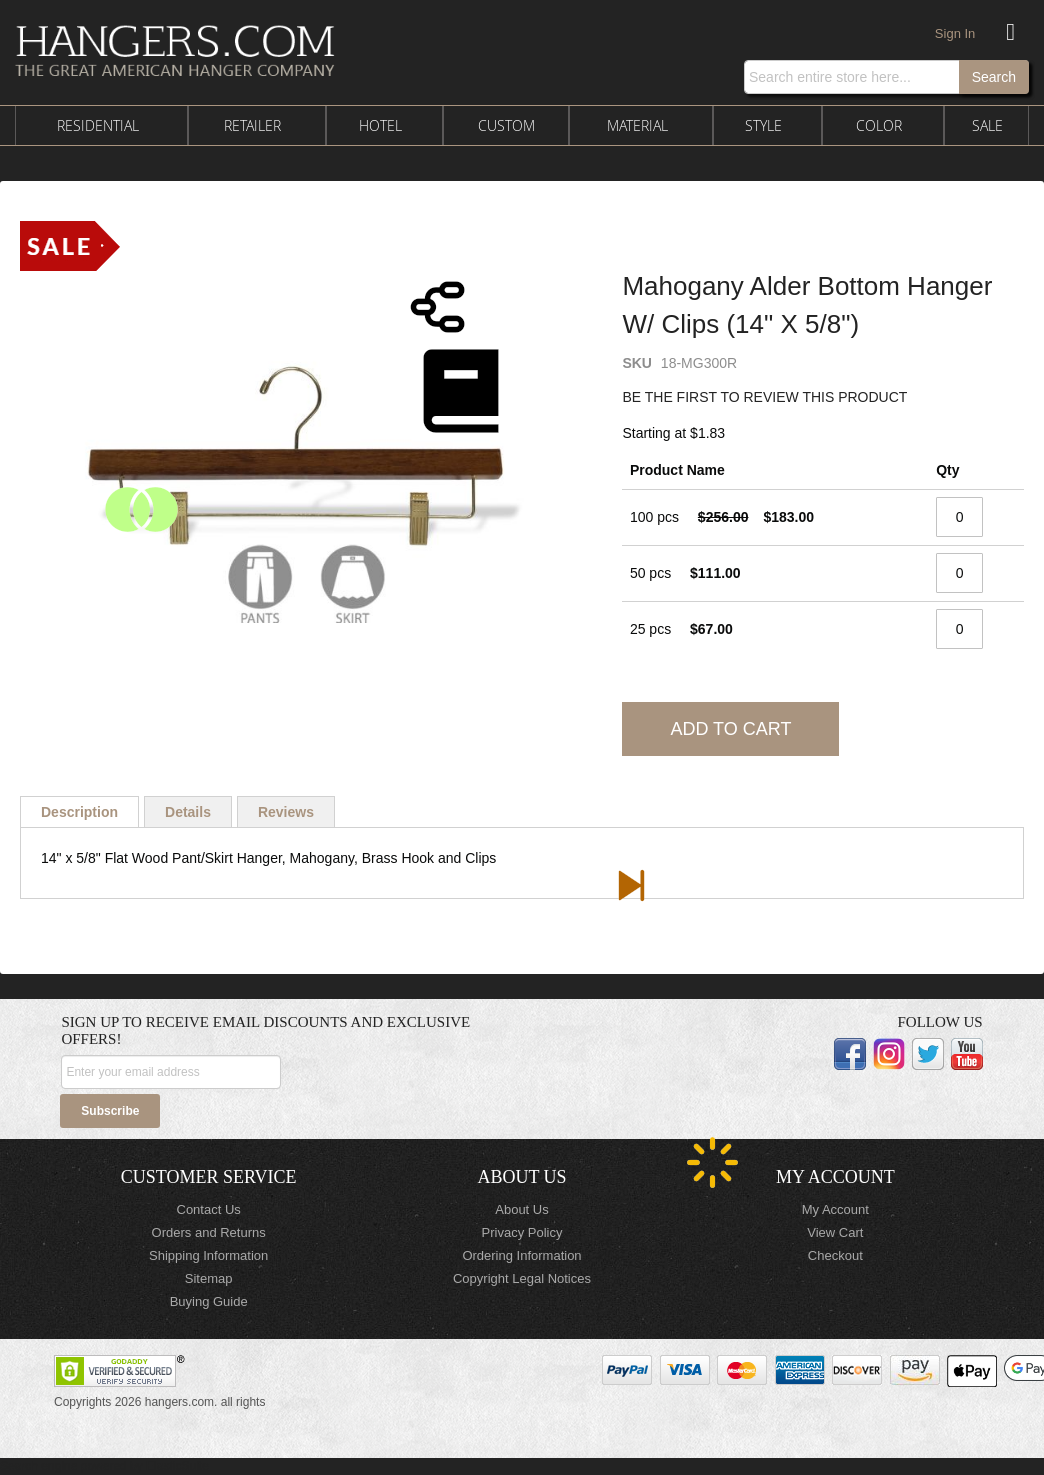 Image resolution: width=1044 pixels, height=1475 pixels. Describe the element at coordinates (439, 307) in the screenshot. I see `create or view a mind map` at that location.